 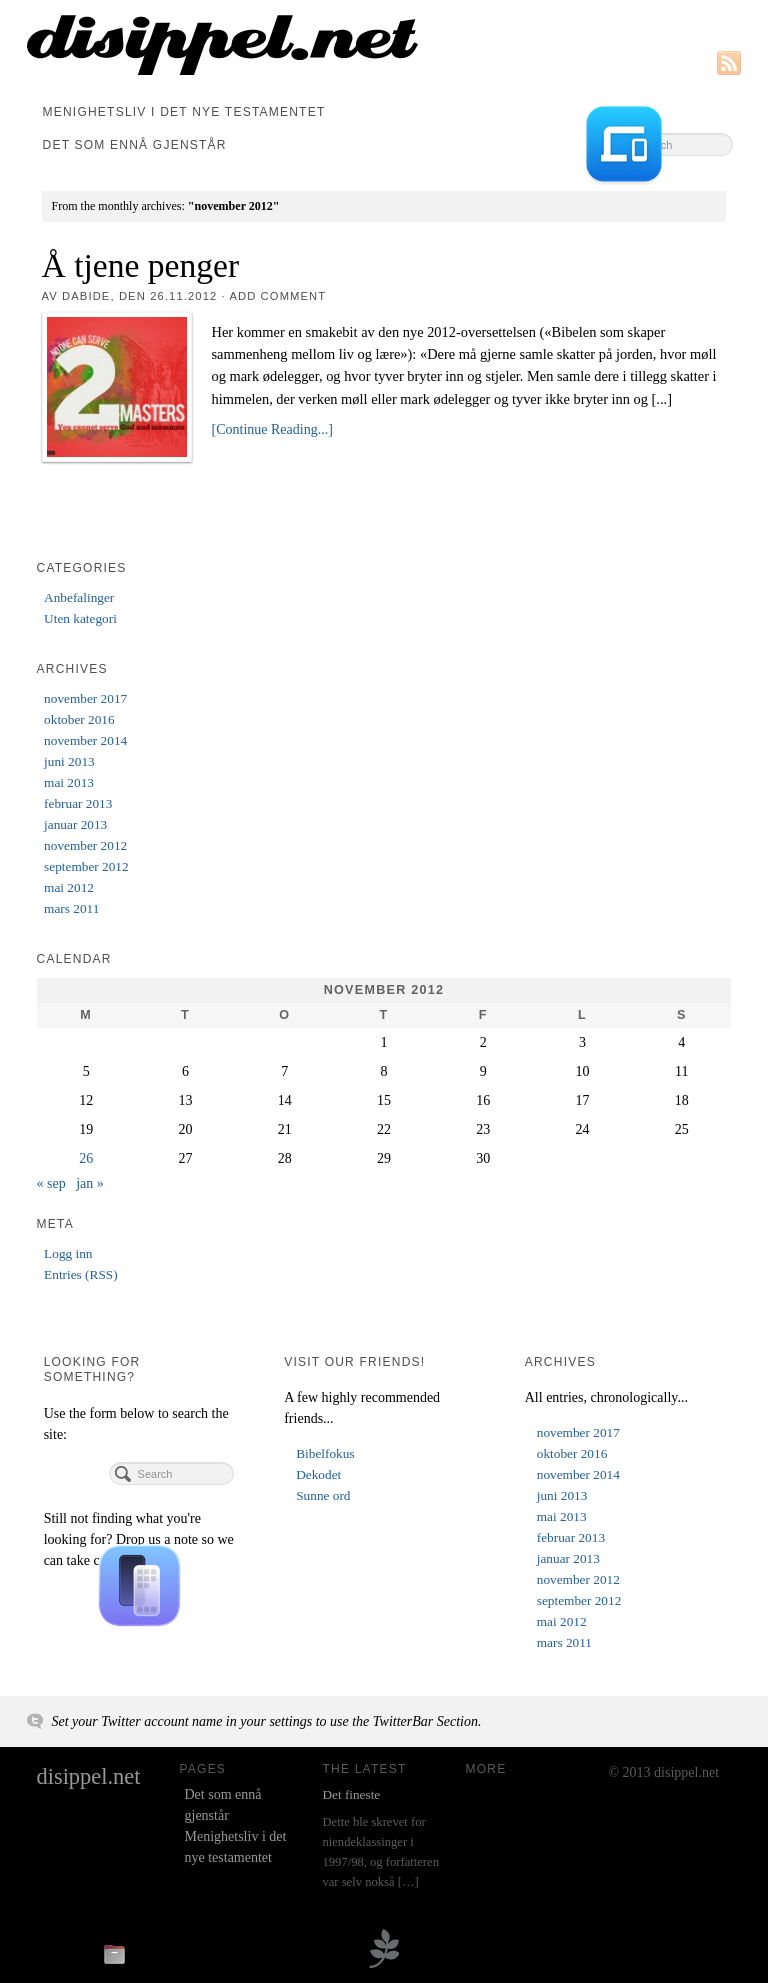 I want to click on connect and sync devices with zorin connect, so click(x=624, y=144).